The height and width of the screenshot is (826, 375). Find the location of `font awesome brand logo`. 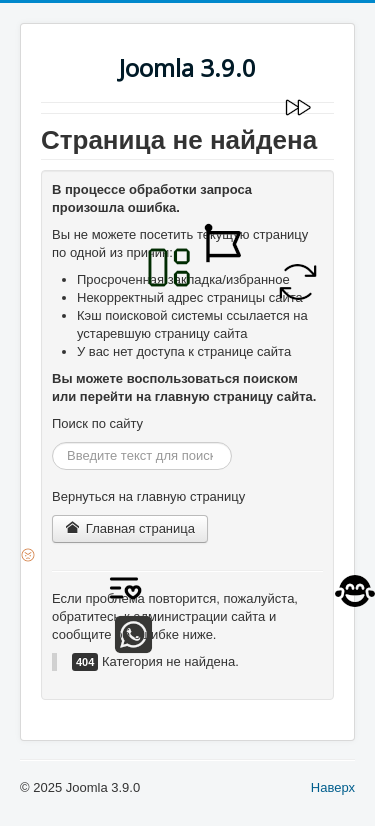

font awesome brand logo is located at coordinates (223, 243).